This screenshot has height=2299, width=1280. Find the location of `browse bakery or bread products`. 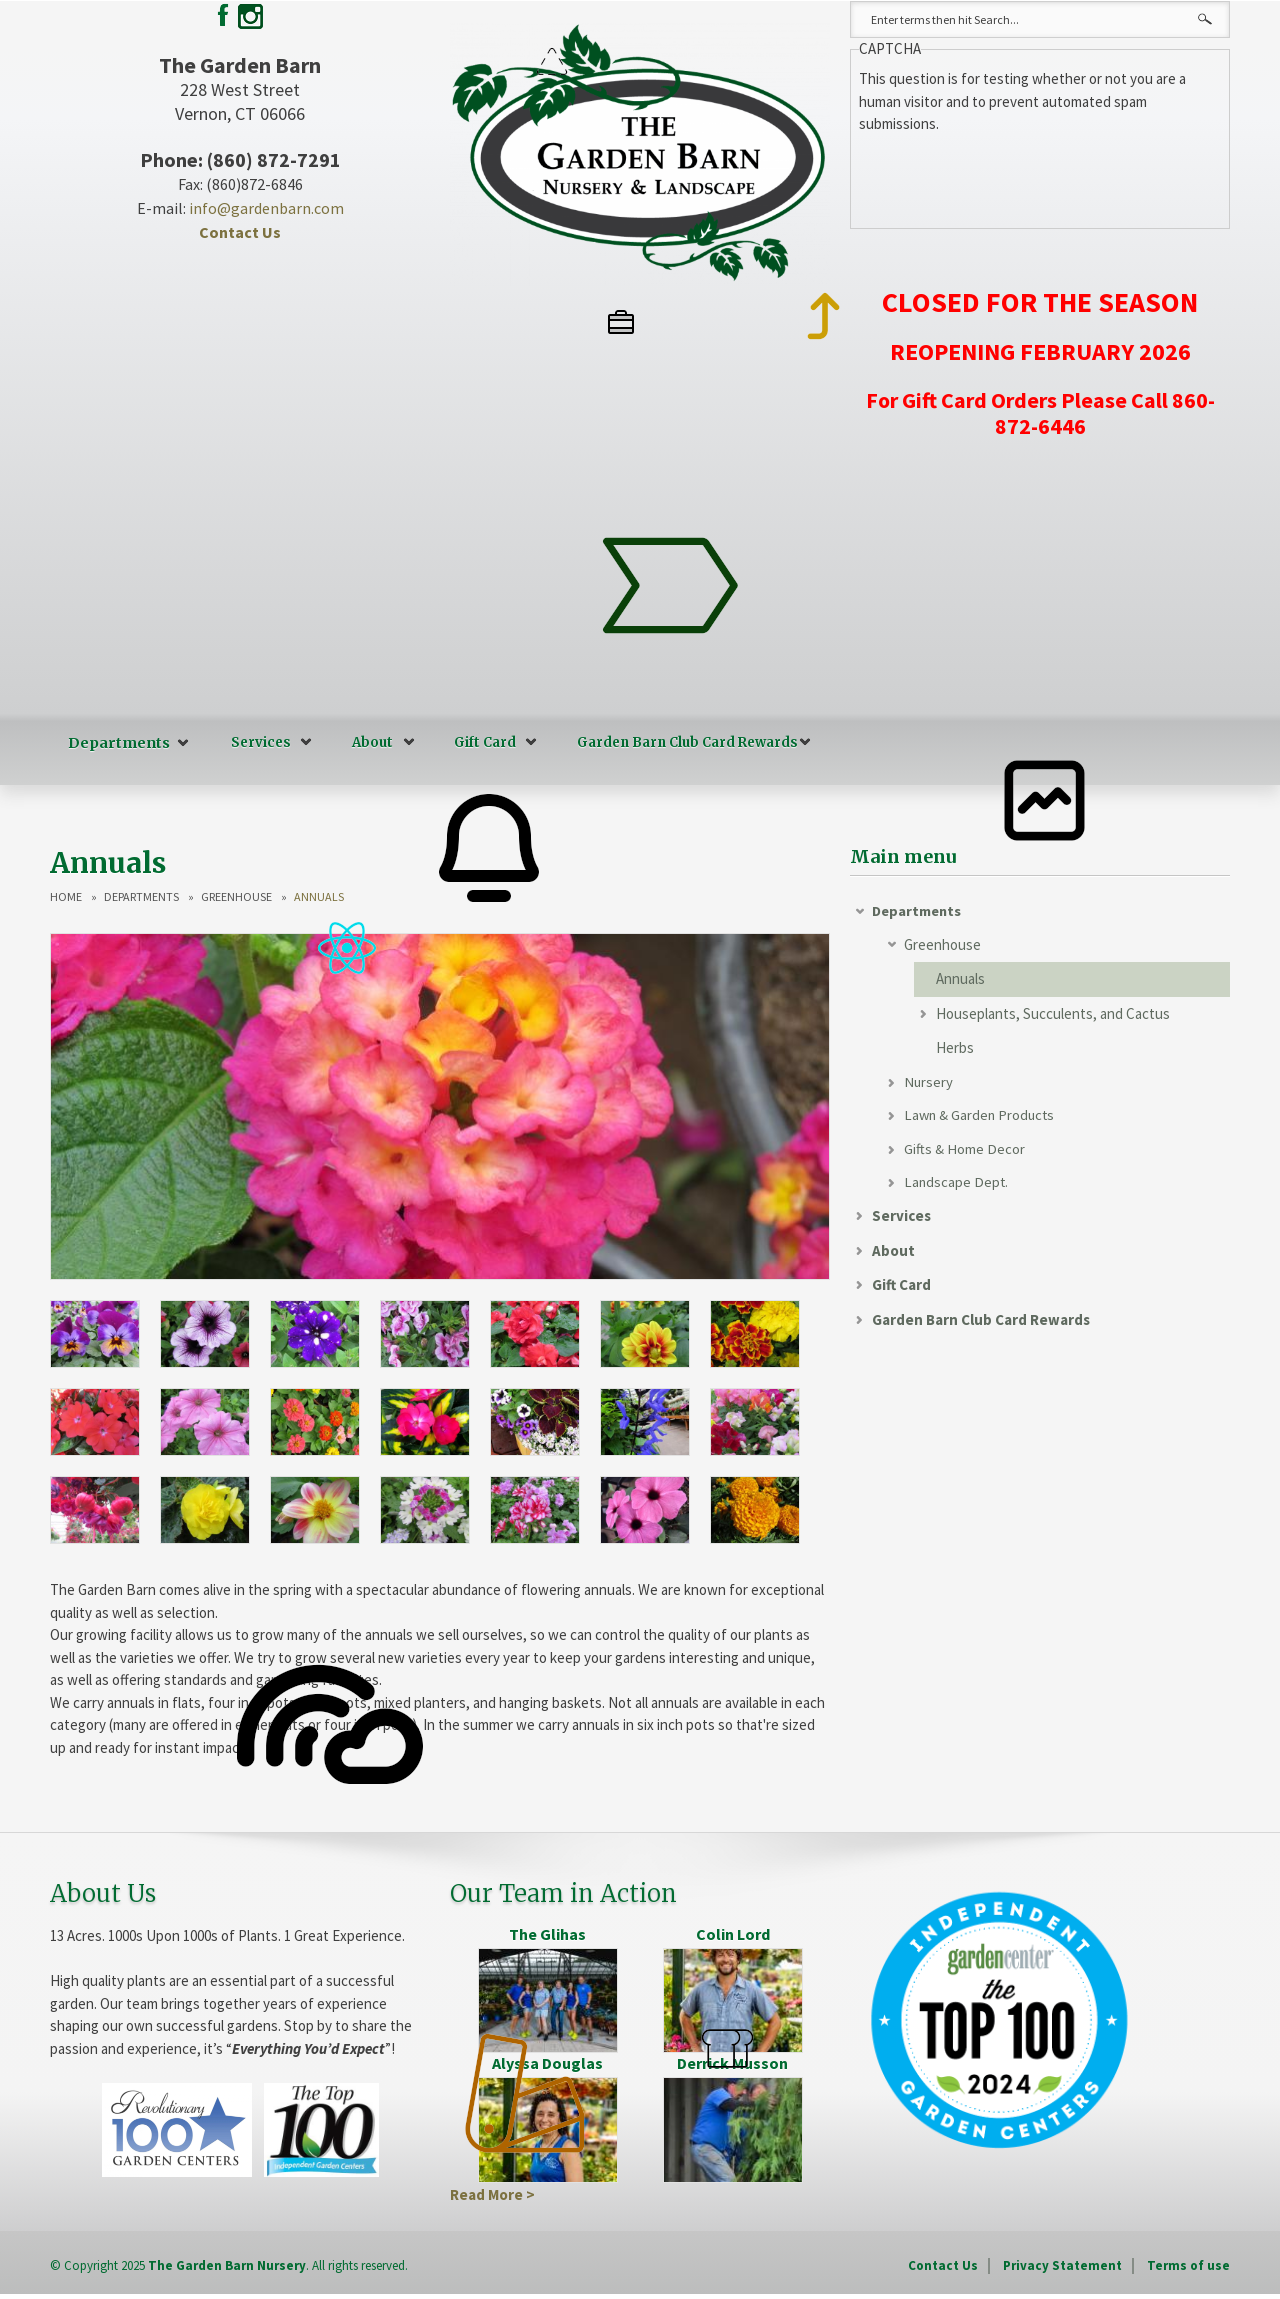

browse bakery or bread products is located at coordinates (728, 2048).